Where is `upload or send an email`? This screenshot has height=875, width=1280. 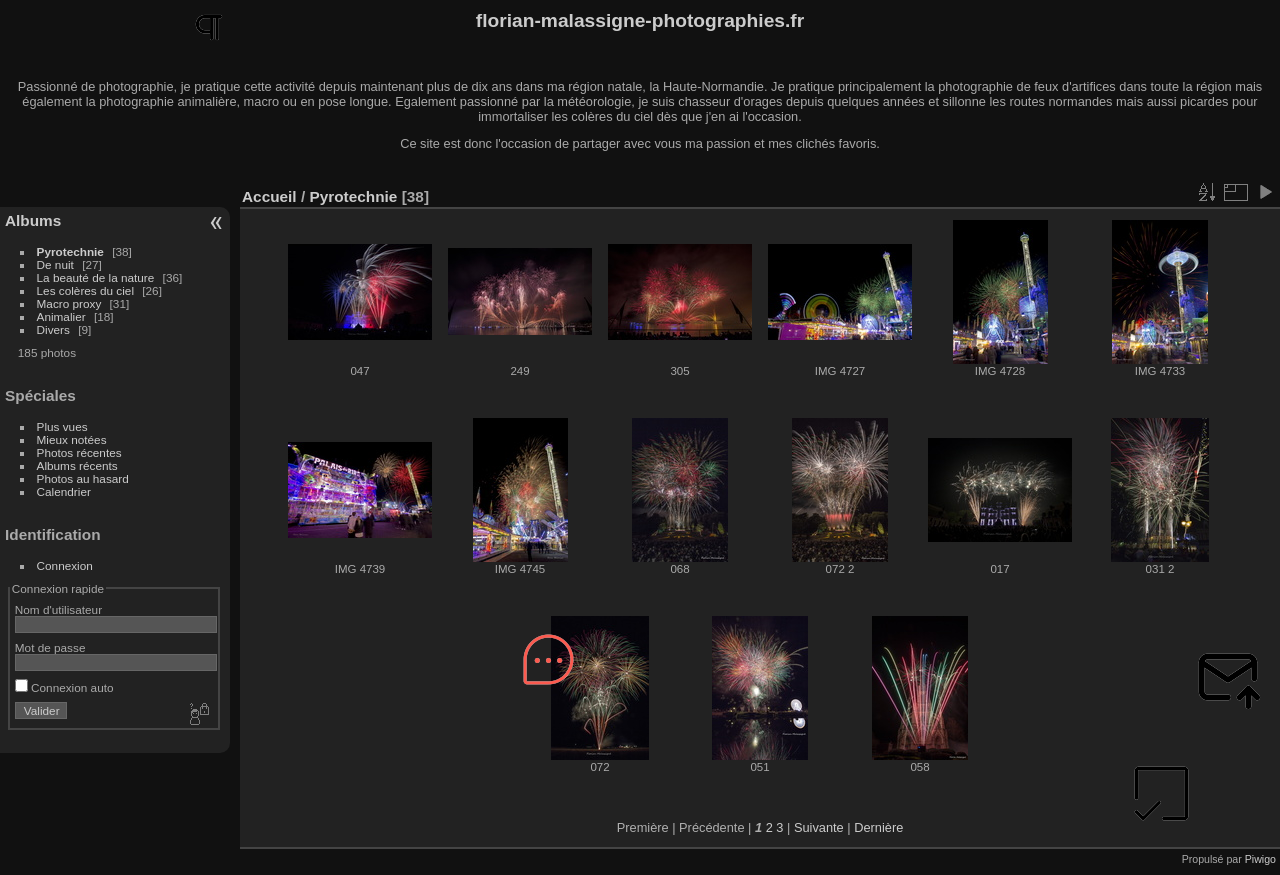 upload or send an email is located at coordinates (1228, 677).